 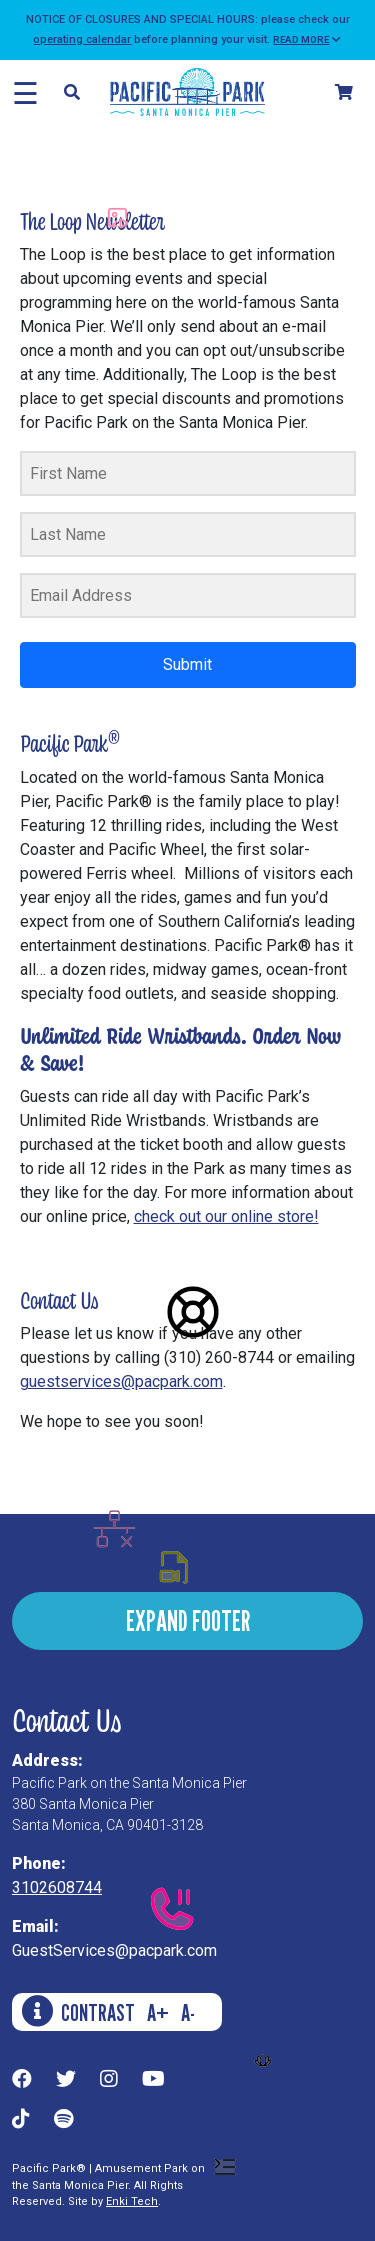 I want to click on access help or support, so click(x=193, y=1312).